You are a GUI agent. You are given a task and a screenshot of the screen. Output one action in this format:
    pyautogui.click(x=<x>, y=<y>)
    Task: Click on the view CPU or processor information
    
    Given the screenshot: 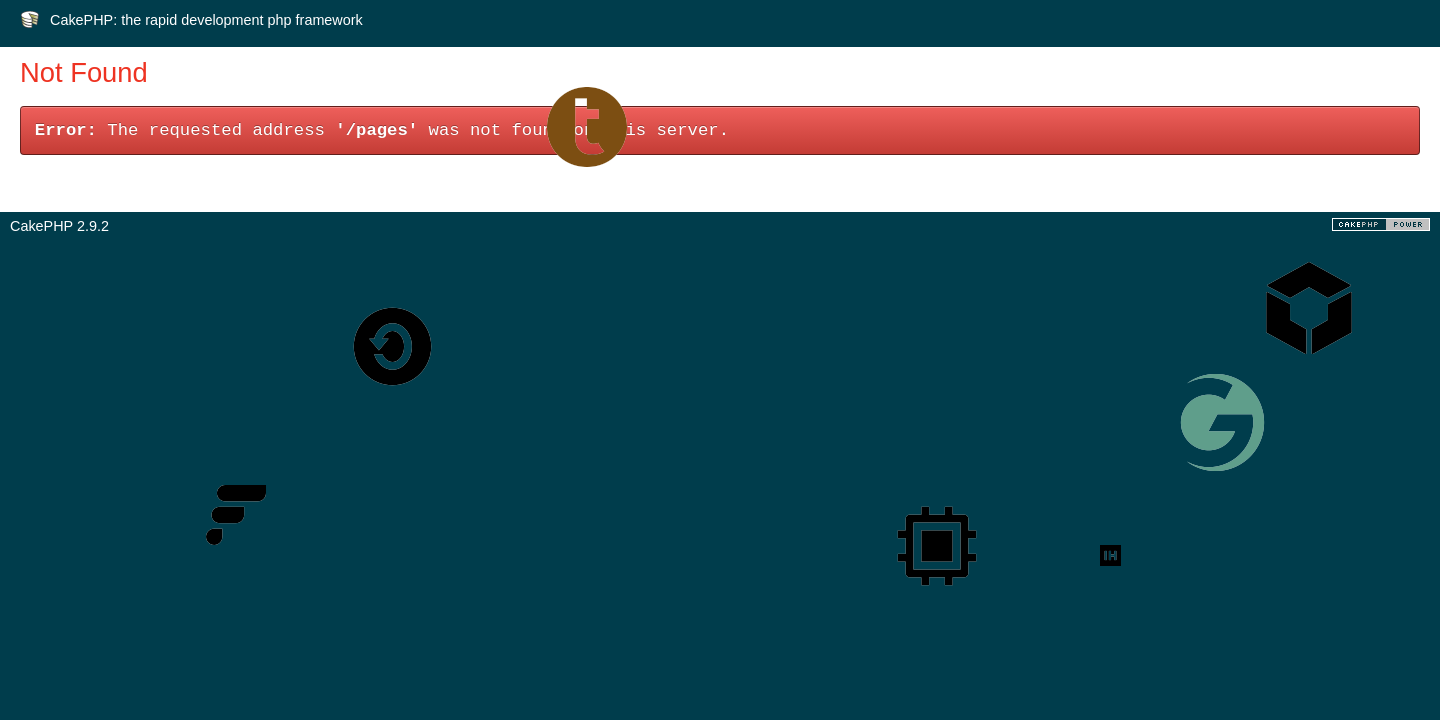 What is the action you would take?
    pyautogui.click(x=937, y=546)
    